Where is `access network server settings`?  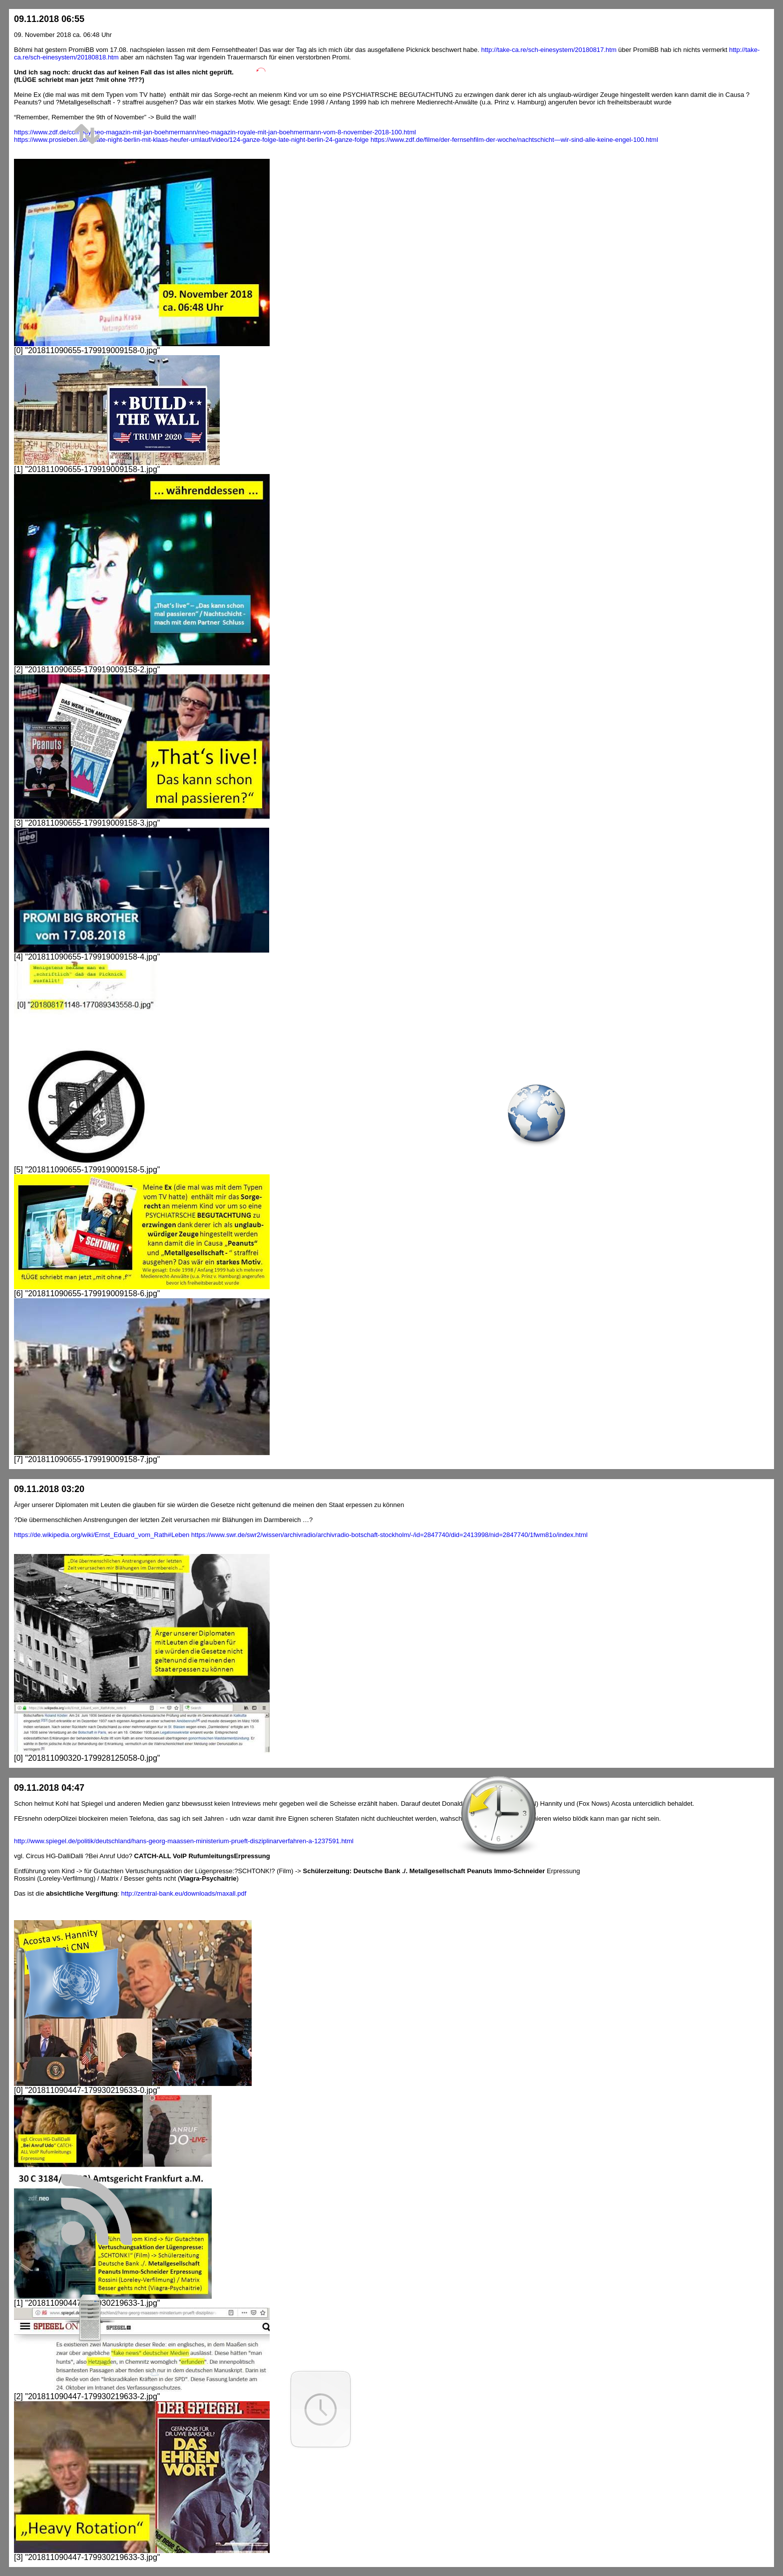
access network server settings is located at coordinates (90, 2318).